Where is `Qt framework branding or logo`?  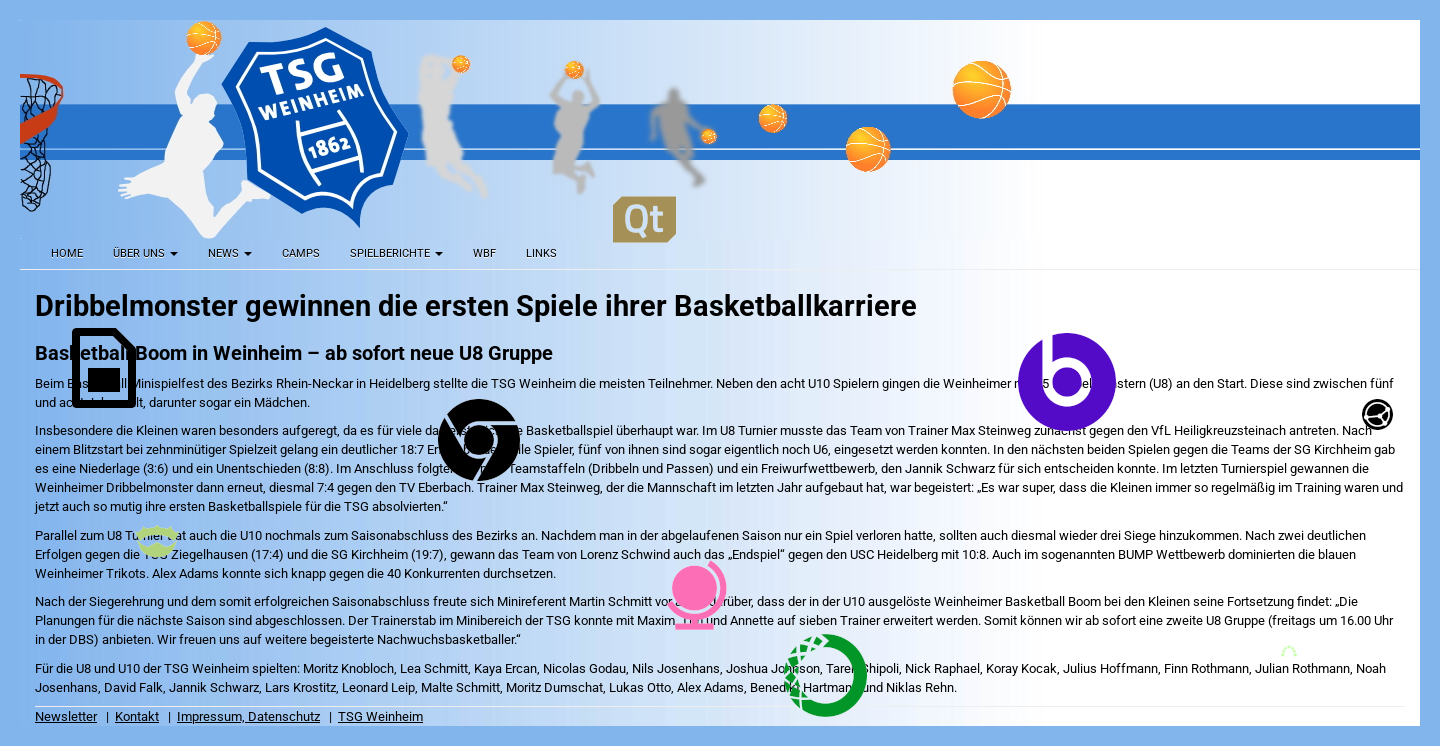
Qt framework branding or logo is located at coordinates (644, 219).